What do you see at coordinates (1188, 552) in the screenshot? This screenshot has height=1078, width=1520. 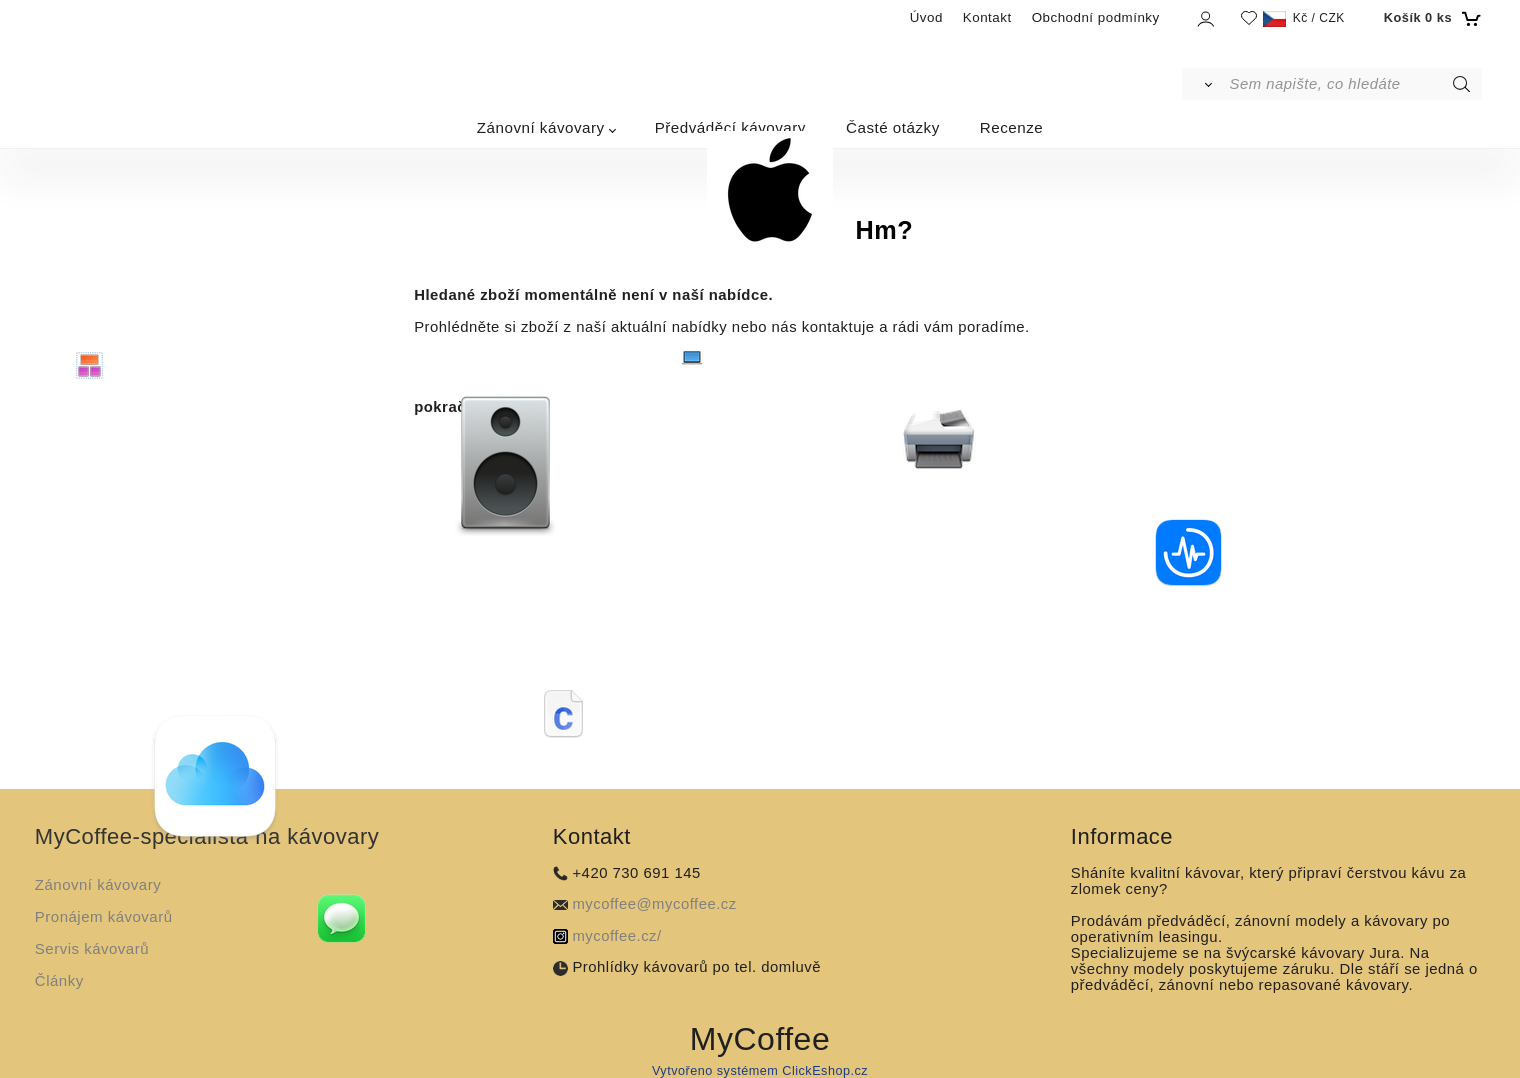 I see `access system diagnostic logs` at bounding box center [1188, 552].